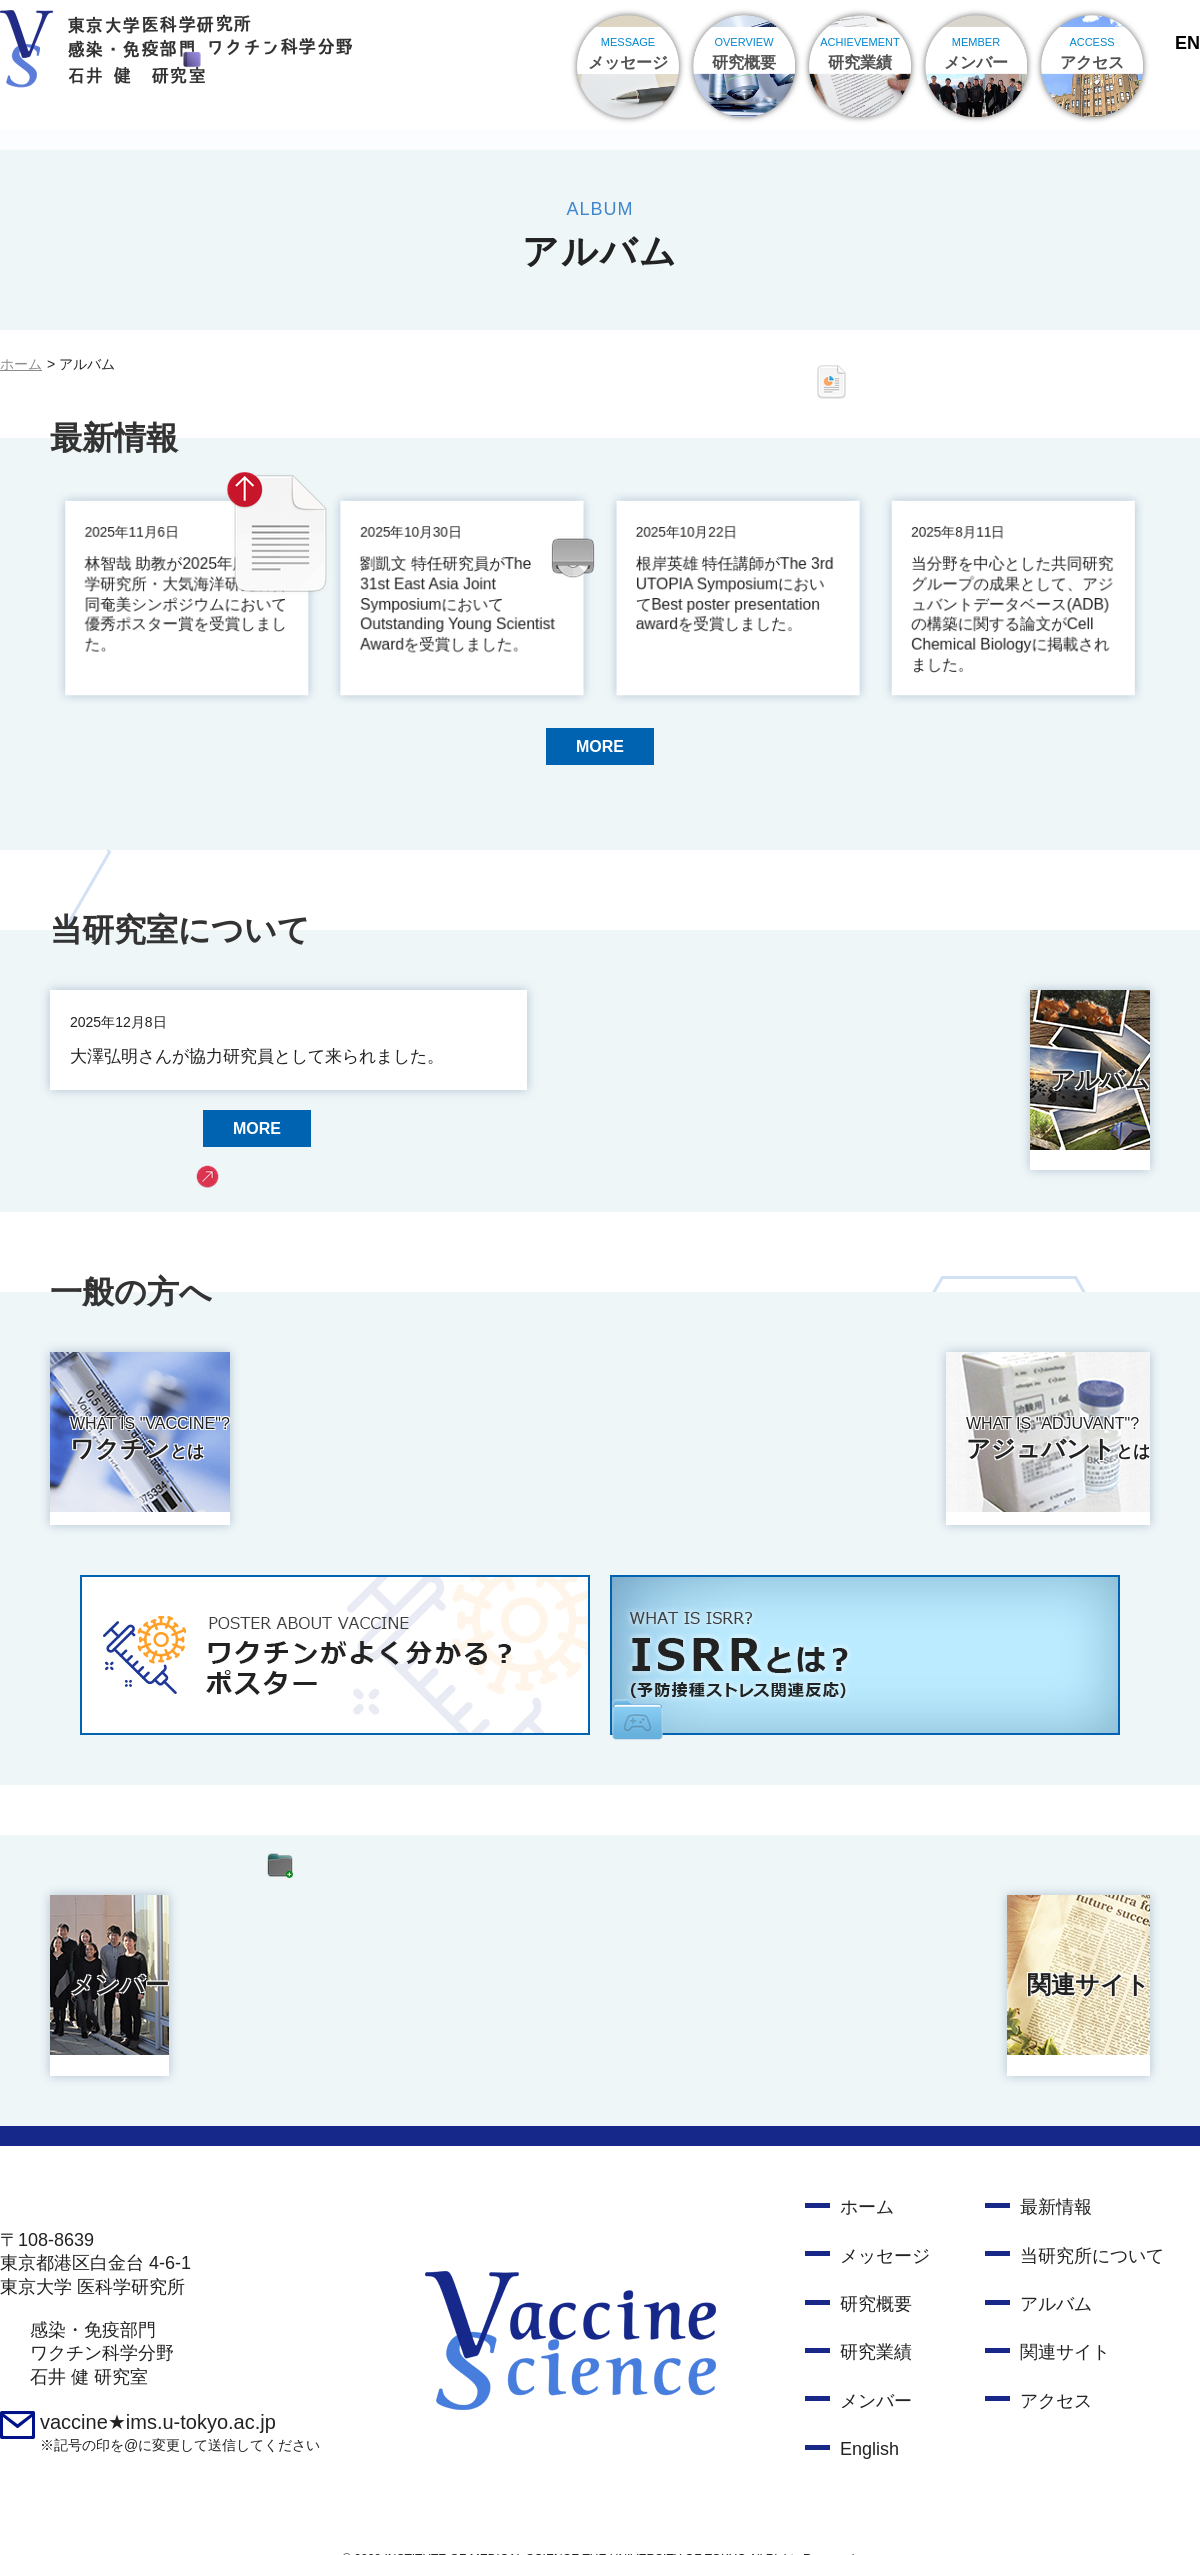 Image resolution: width=1200 pixels, height=2555 pixels. Describe the element at coordinates (637, 1719) in the screenshot. I see `open your games folder` at that location.